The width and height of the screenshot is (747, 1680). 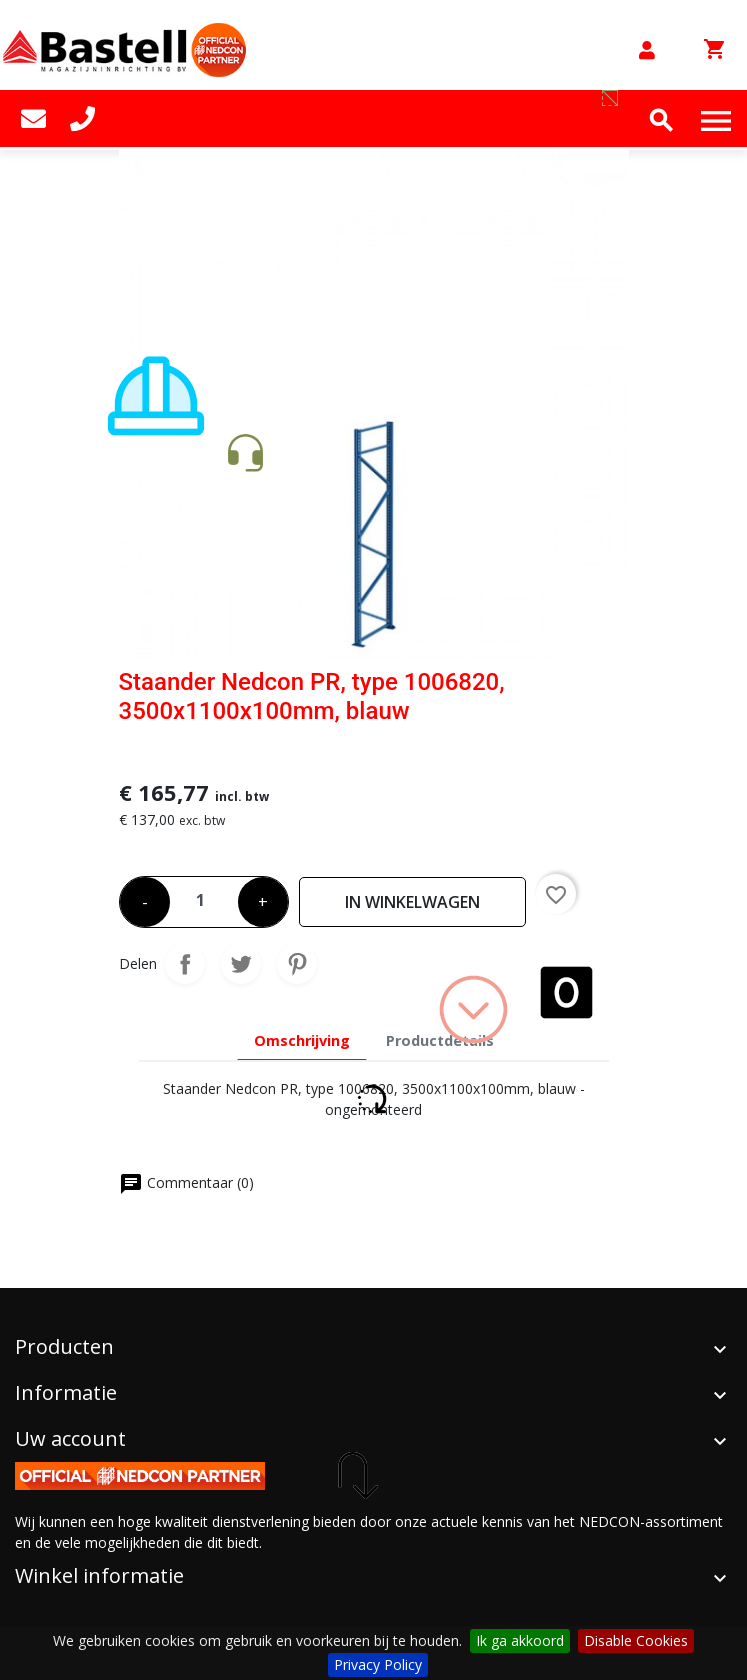 I want to click on rotate image clockwise, so click(x=372, y=1099).